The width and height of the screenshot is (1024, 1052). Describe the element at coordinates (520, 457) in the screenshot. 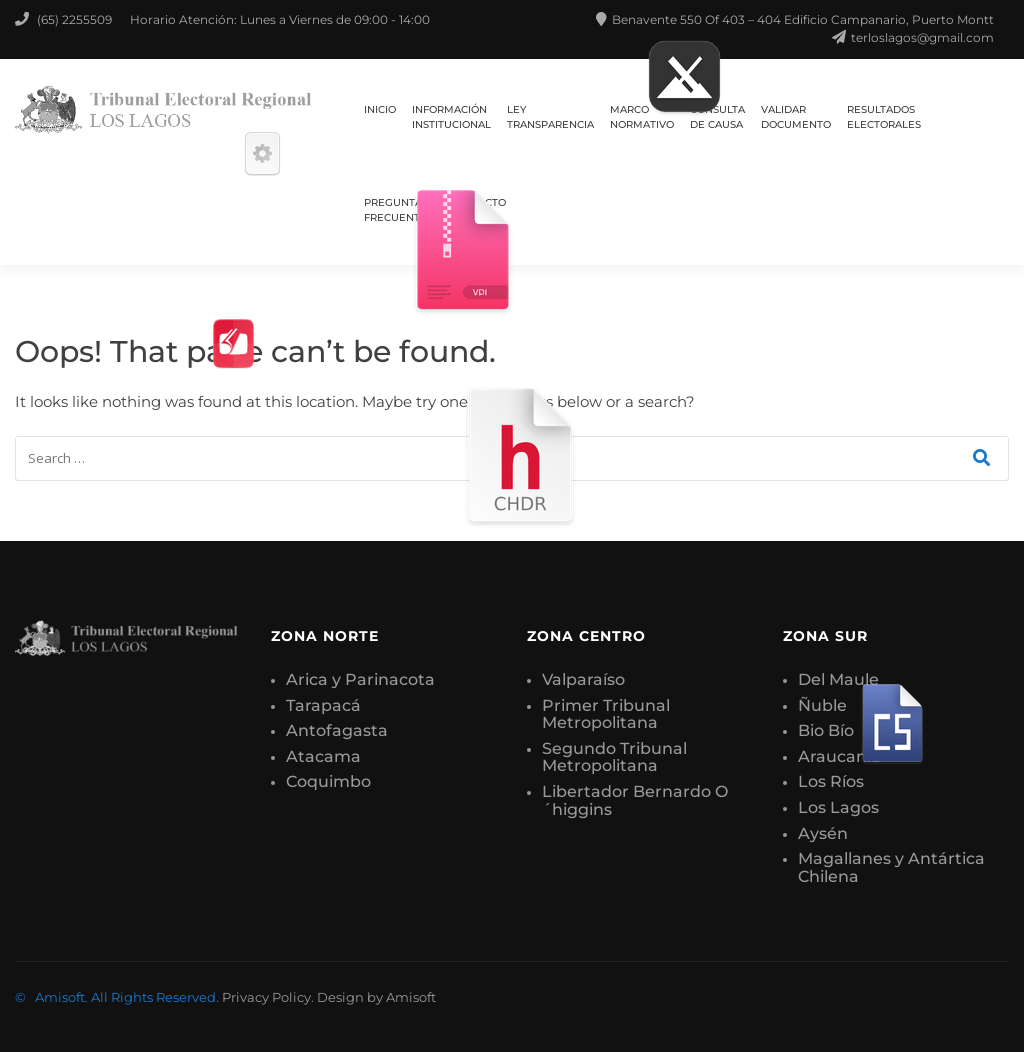

I see `a C/C++ header file (.h)` at that location.